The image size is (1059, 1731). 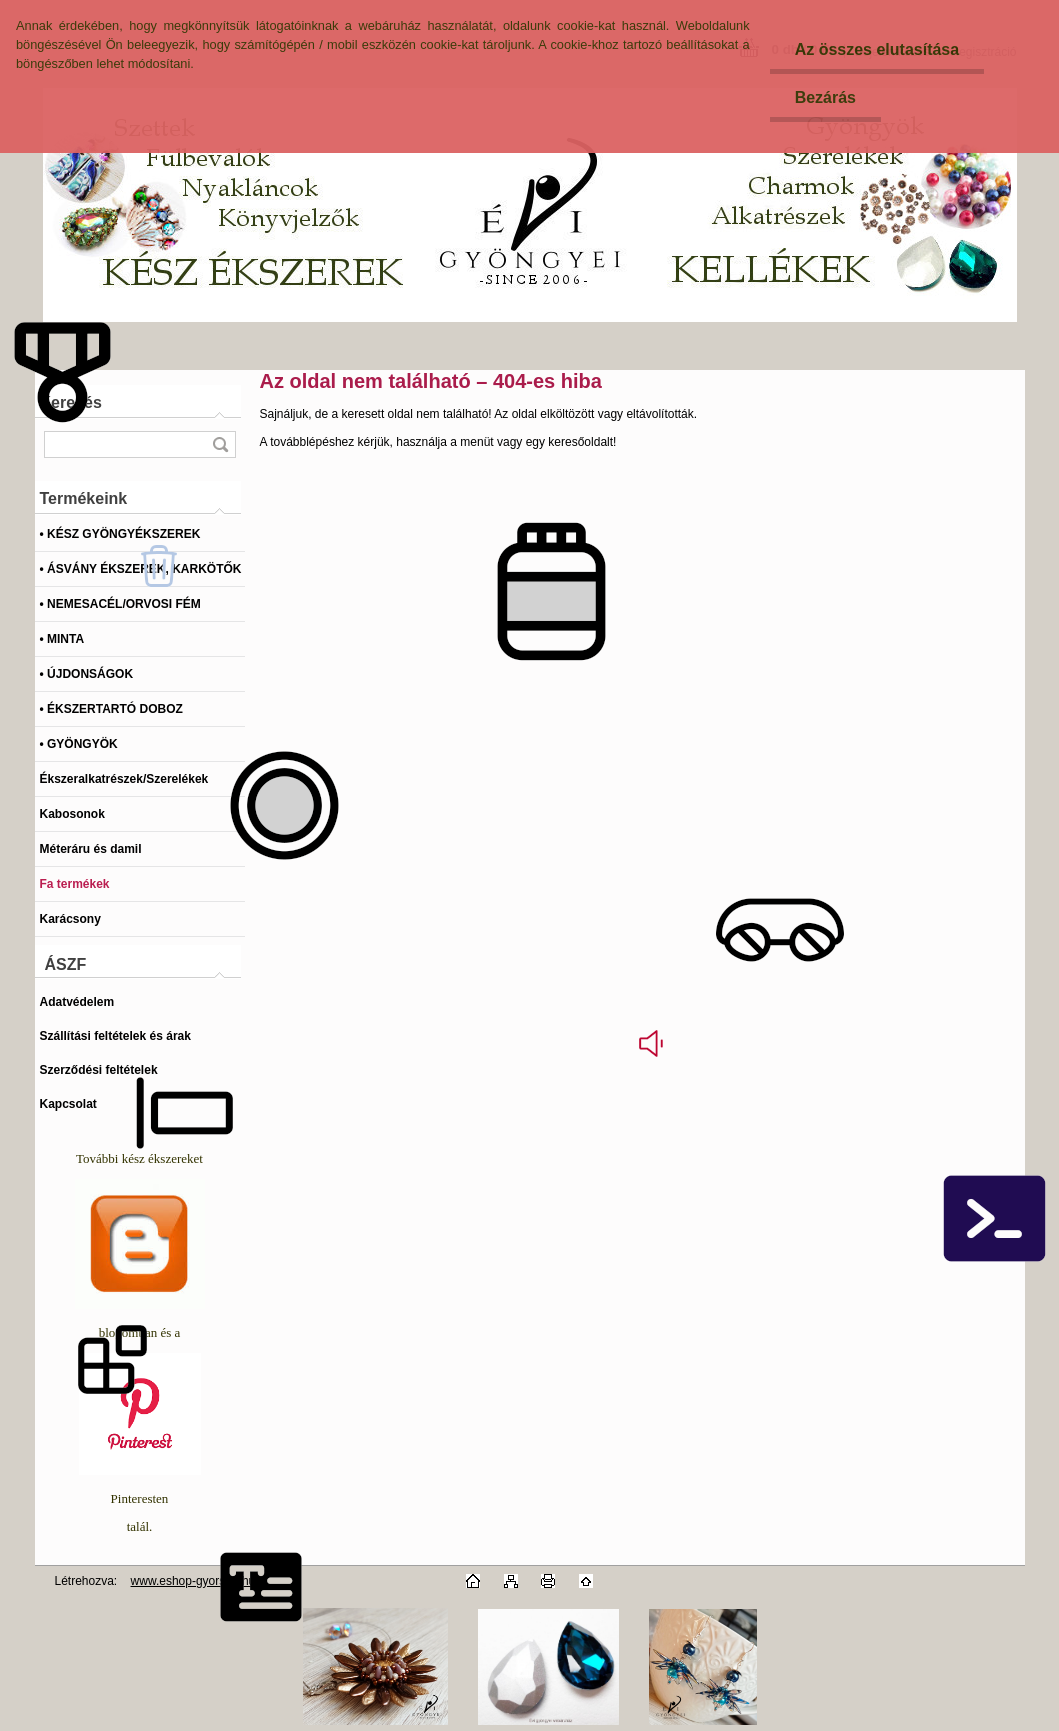 What do you see at coordinates (62, 366) in the screenshot?
I see `view achievements or awards` at bounding box center [62, 366].